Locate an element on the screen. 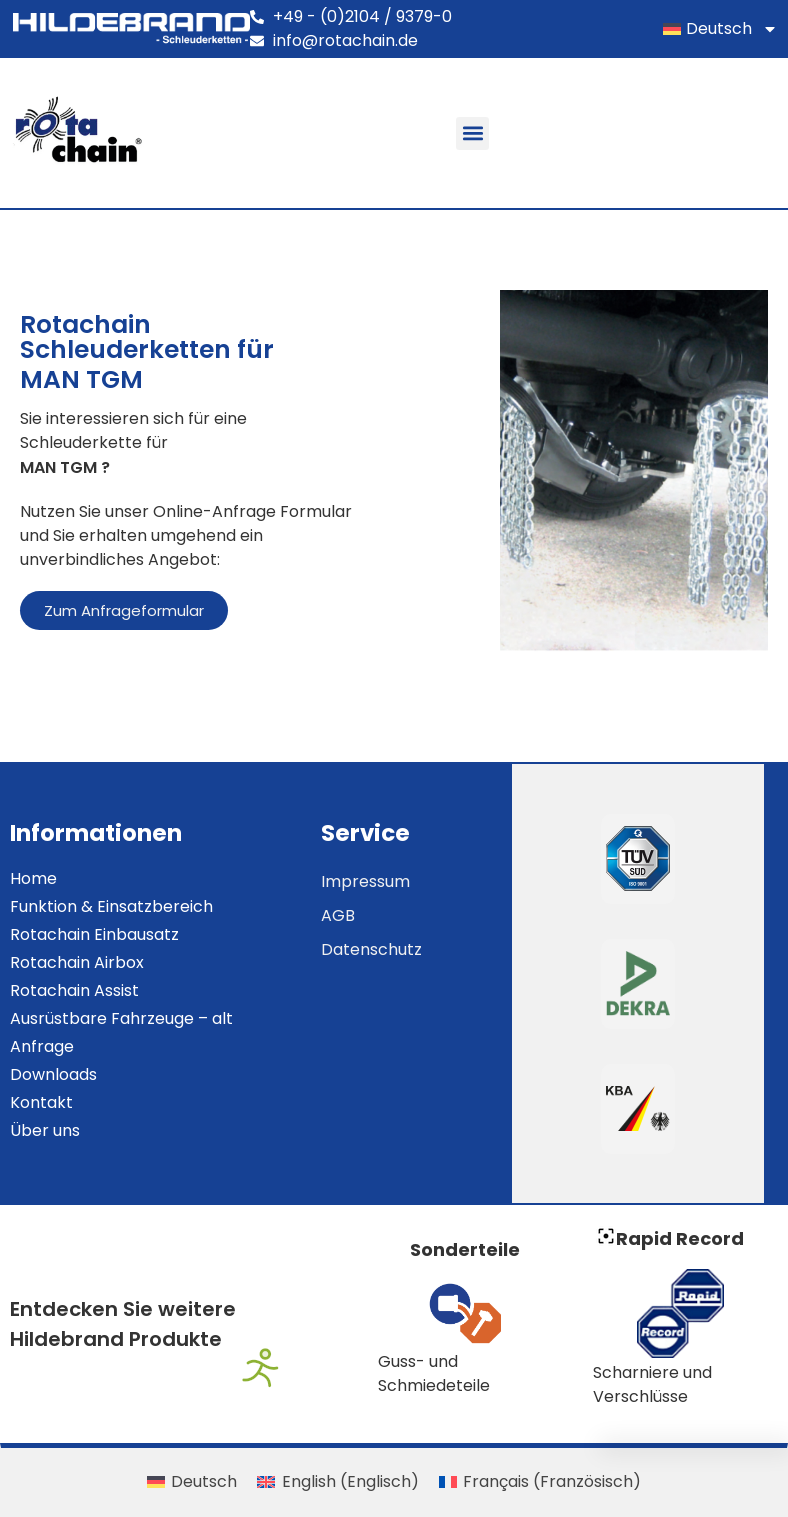 This screenshot has height=1517, width=788. start a running or fitness activity is located at coordinates (261, 1367).